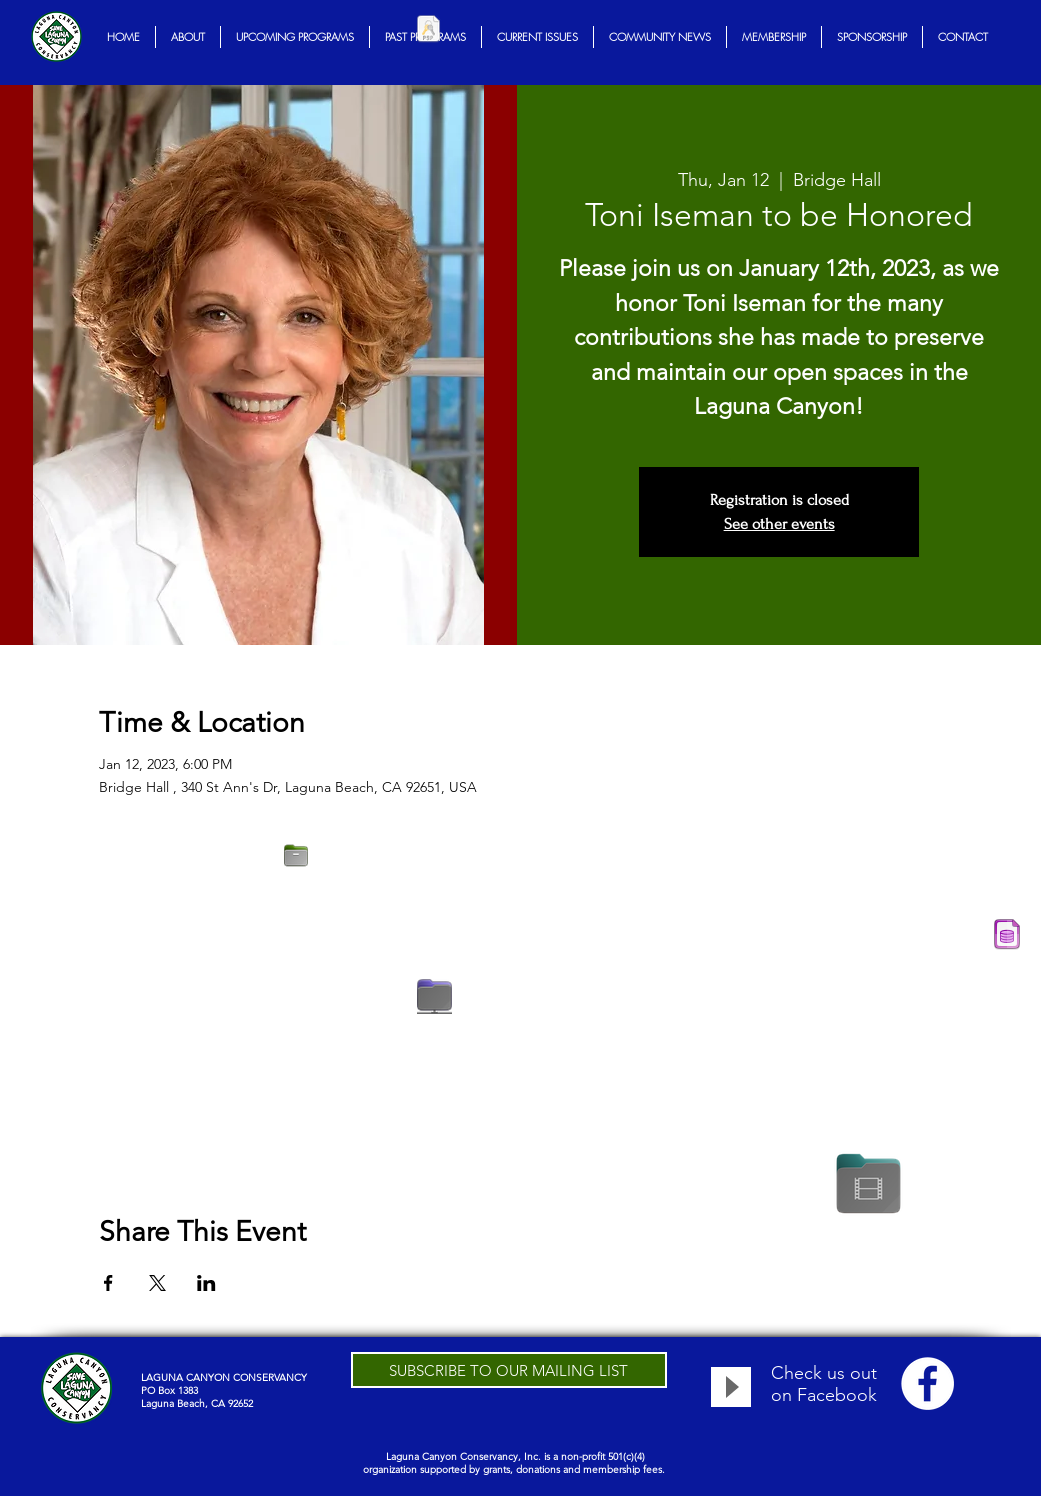 The height and width of the screenshot is (1496, 1041). I want to click on open your videos folder, so click(868, 1183).